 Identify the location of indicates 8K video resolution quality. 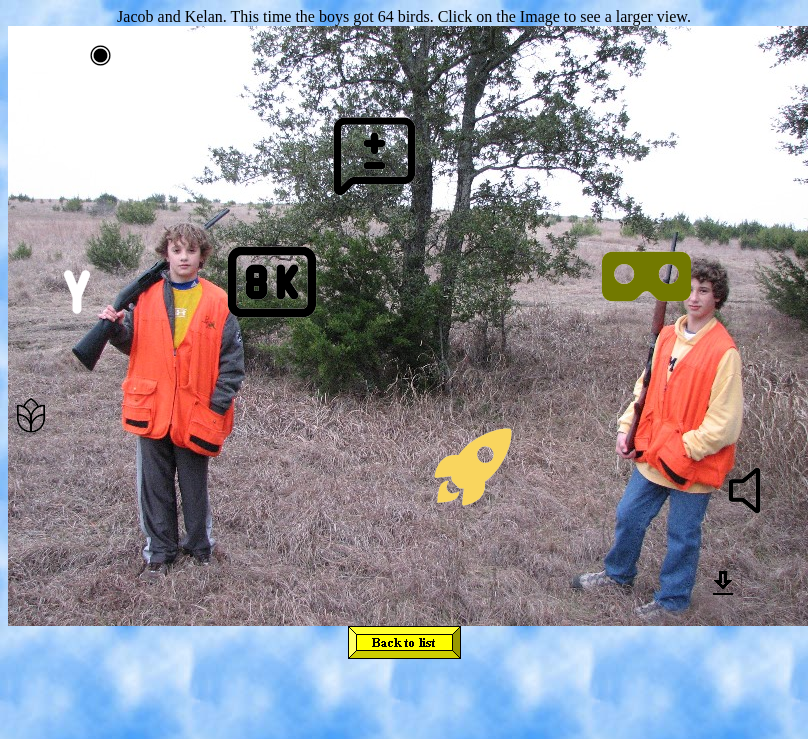
(272, 282).